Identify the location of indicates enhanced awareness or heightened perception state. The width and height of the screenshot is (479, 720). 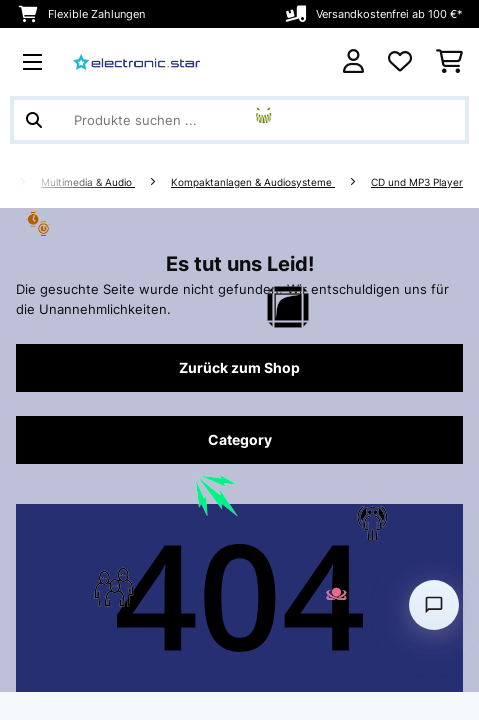
(372, 523).